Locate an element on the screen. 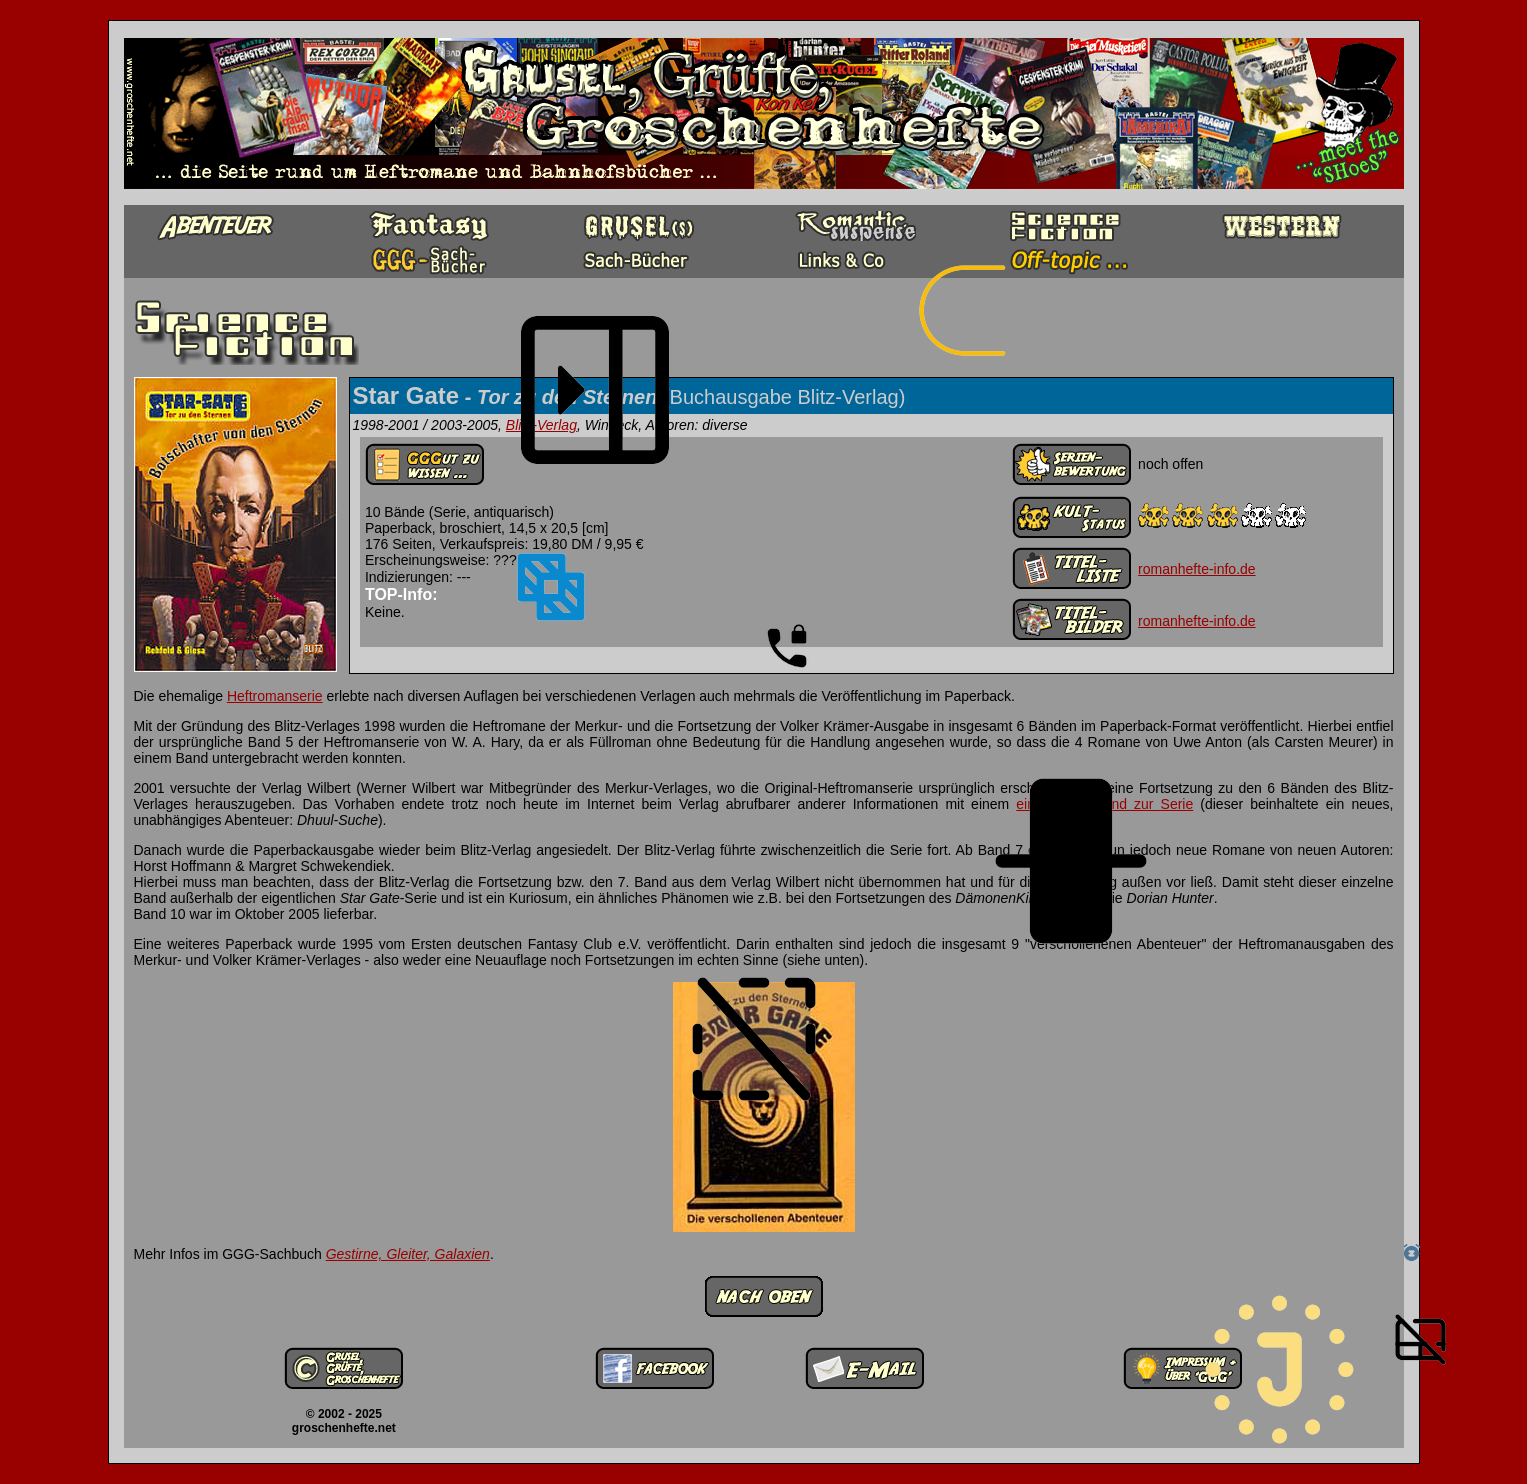 The image size is (1527, 1484). indicates a loading or pending state for item "J" is located at coordinates (1279, 1369).